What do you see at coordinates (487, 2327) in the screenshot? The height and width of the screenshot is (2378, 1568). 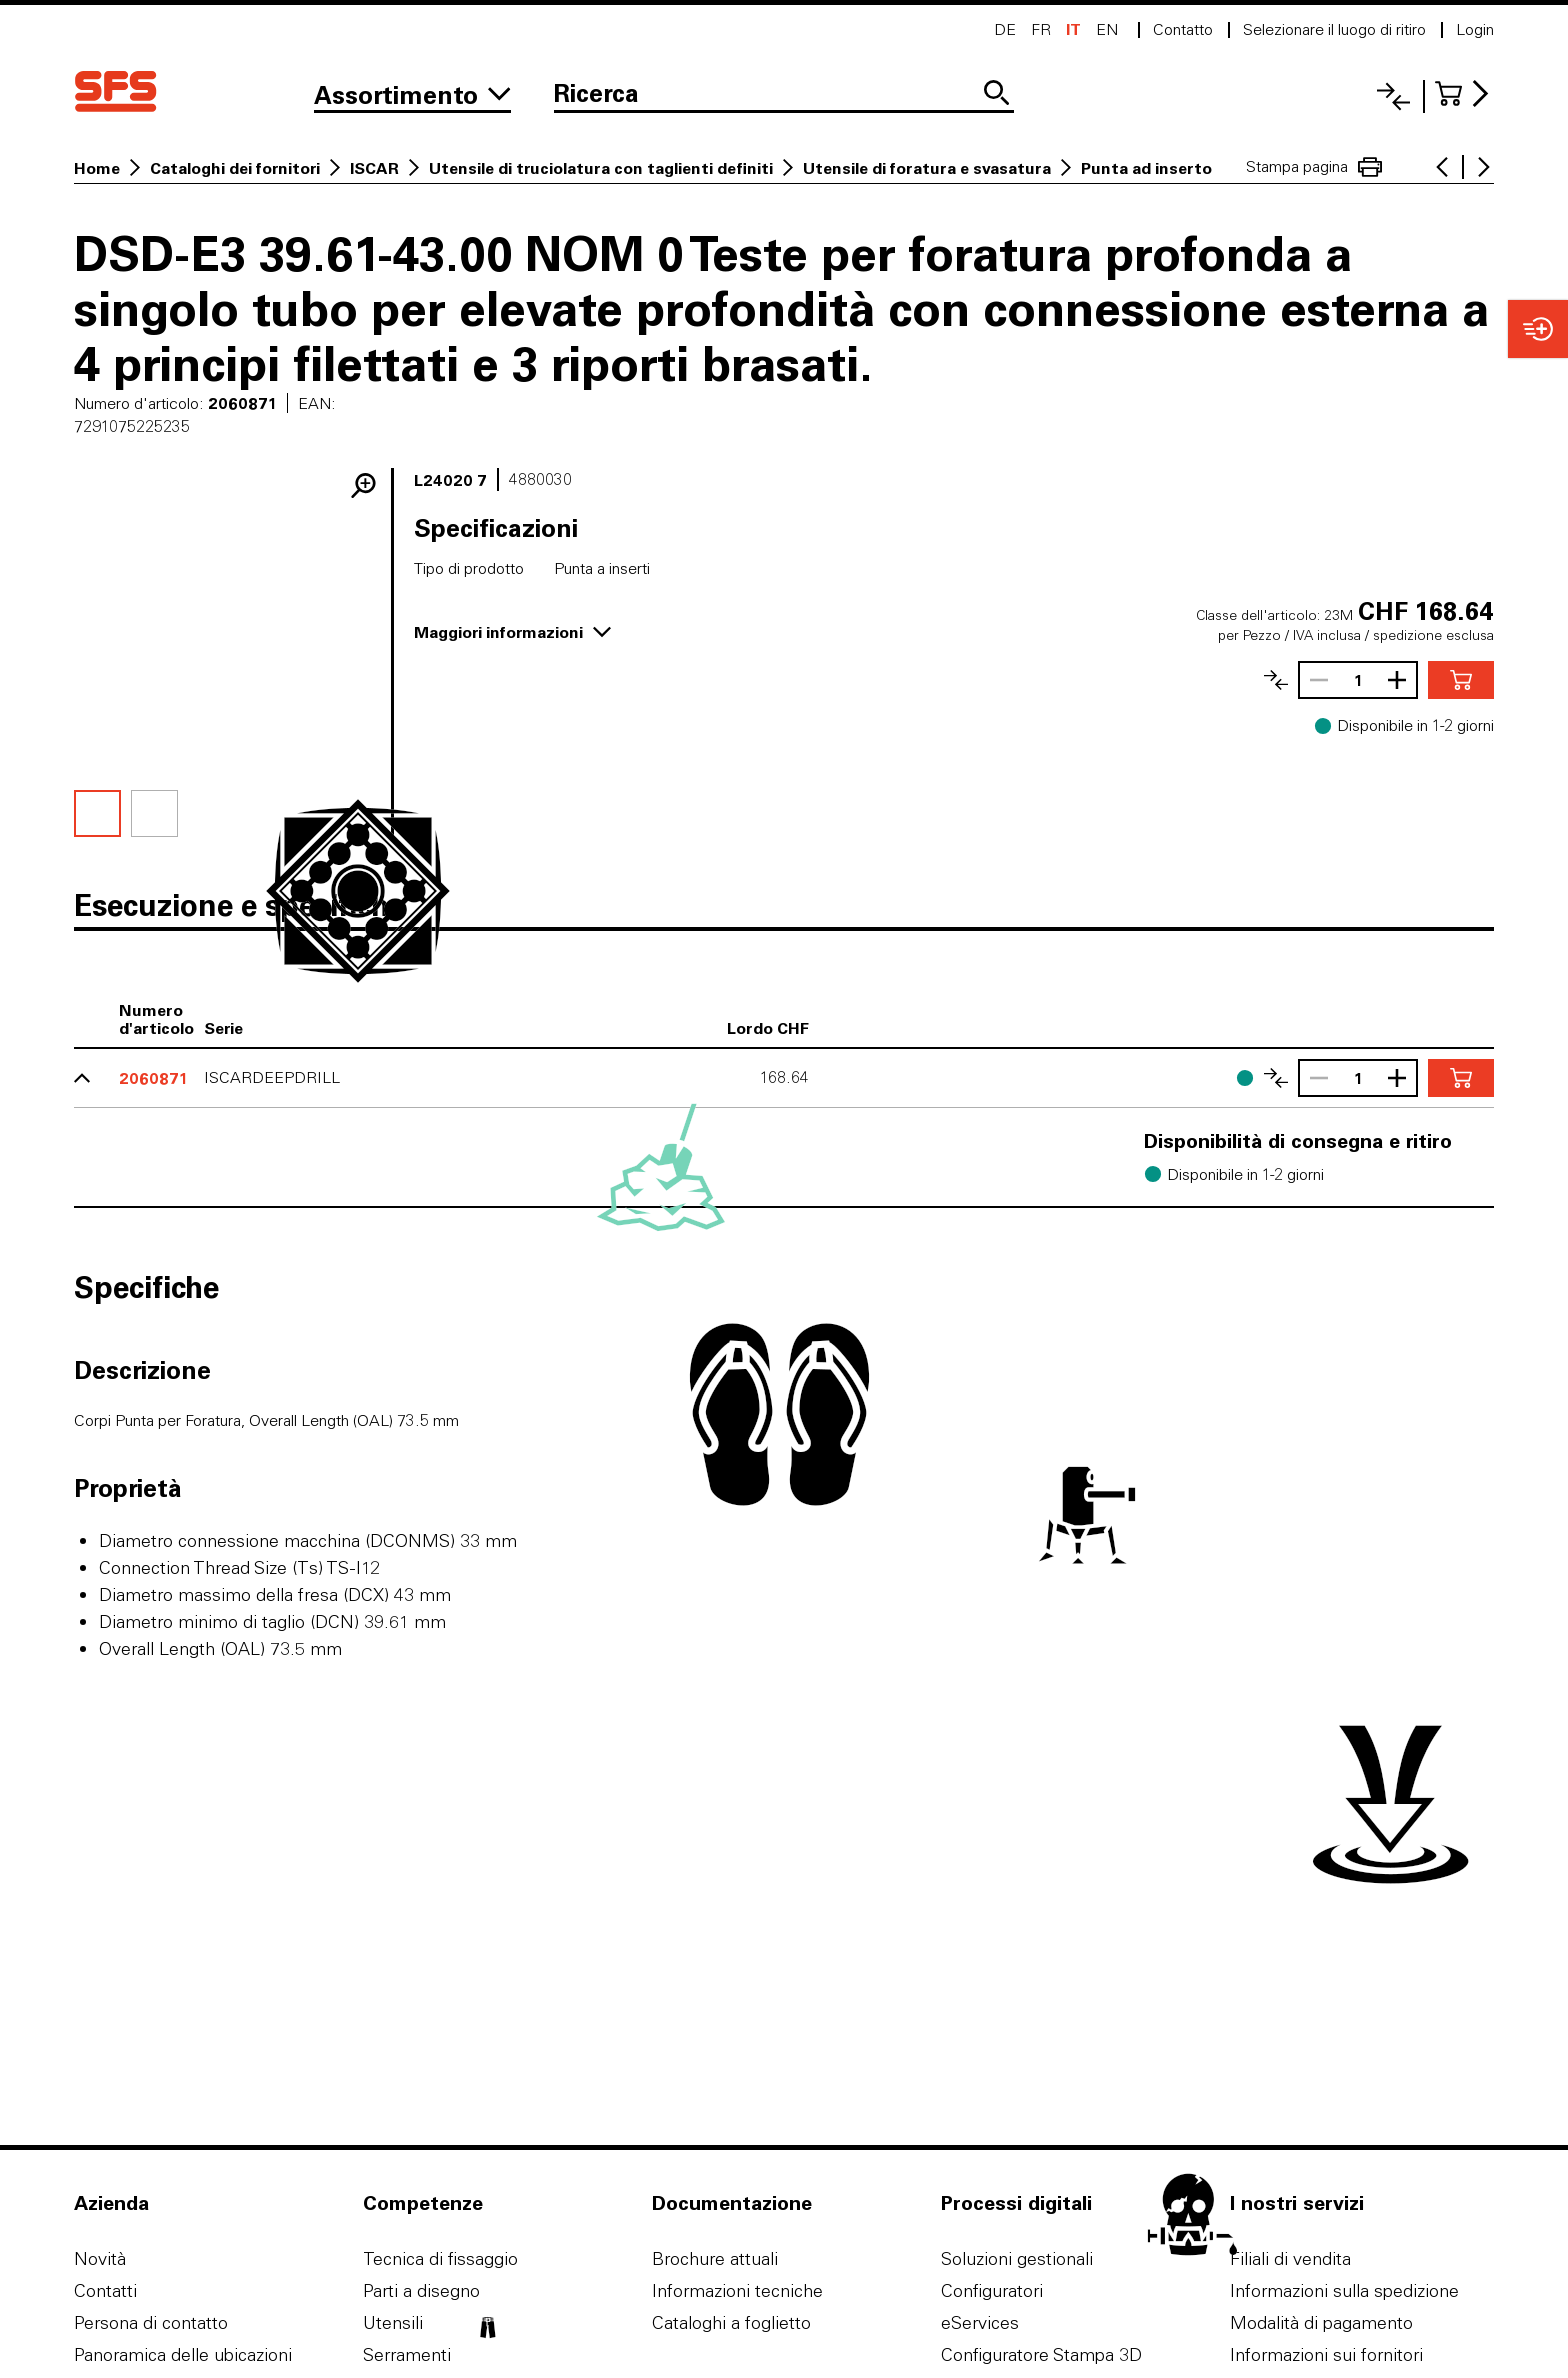 I see `browse pants or bottoms in a clothing app` at bounding box center [487, 2327].